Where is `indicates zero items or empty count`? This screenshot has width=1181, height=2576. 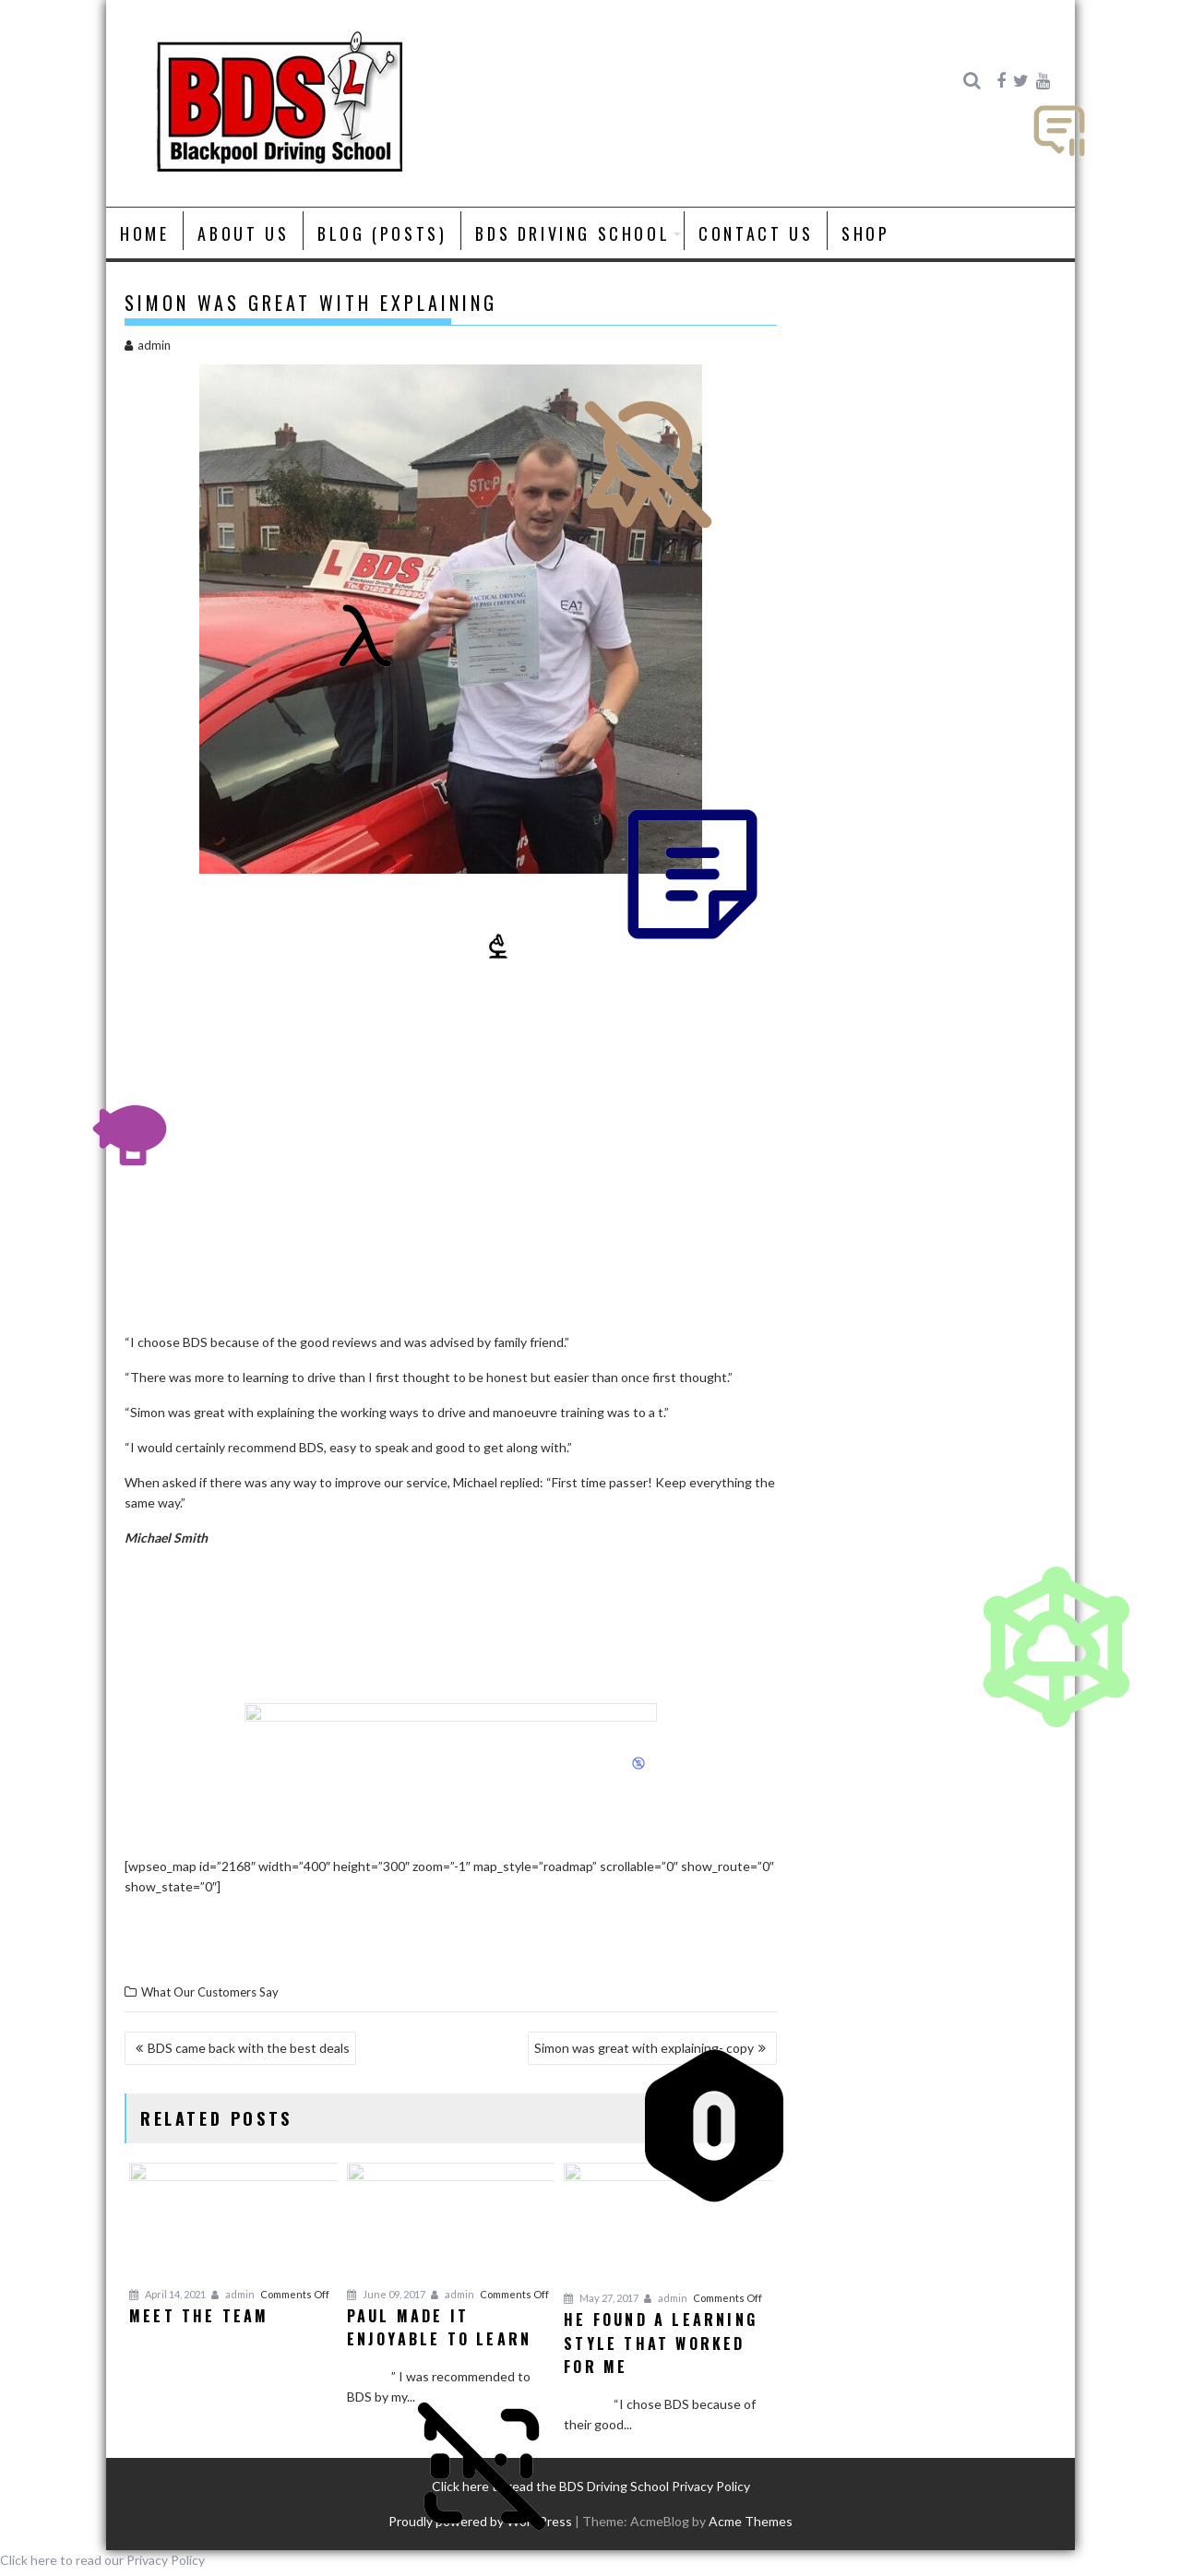
indicates zero items or empty count is located at coordinates (714, 2126).